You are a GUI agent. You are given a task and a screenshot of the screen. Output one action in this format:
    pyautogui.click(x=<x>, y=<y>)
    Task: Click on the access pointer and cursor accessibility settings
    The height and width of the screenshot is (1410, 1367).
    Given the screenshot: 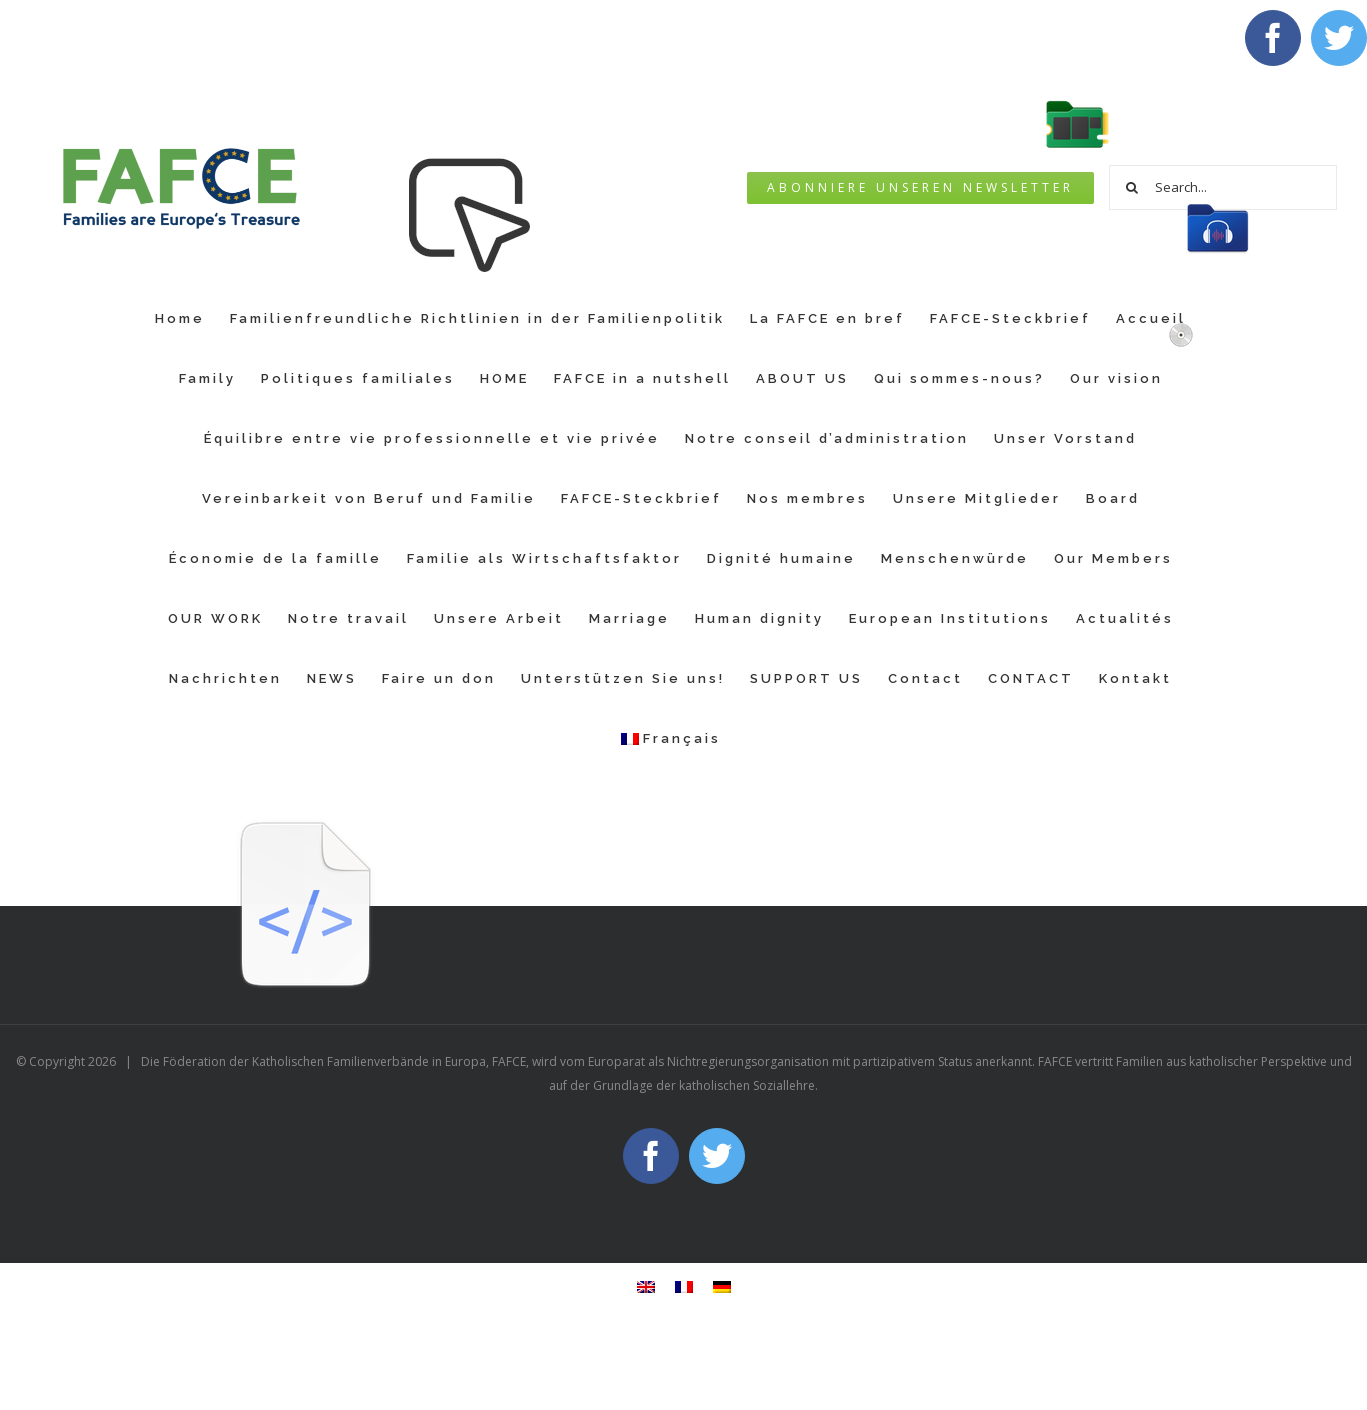 What is the action you would take?
    pyautogui.click(x=469, y=211)
    